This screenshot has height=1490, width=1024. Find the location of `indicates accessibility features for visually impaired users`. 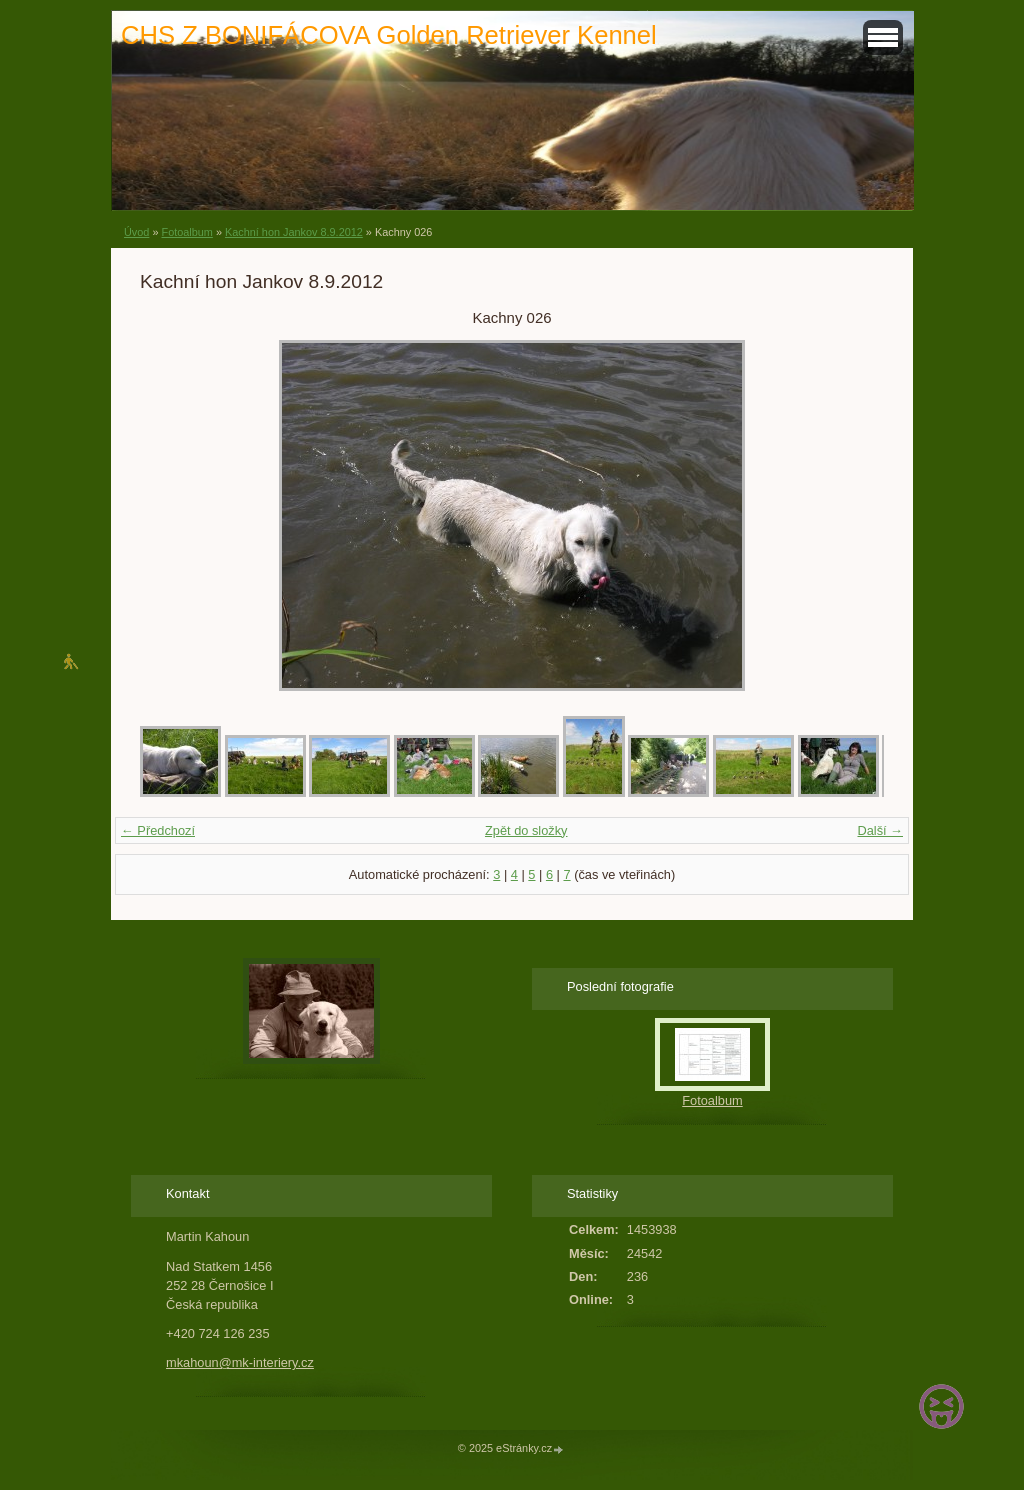

indicates accessibility features for visually impaired users is located at coordinates (70, 661).